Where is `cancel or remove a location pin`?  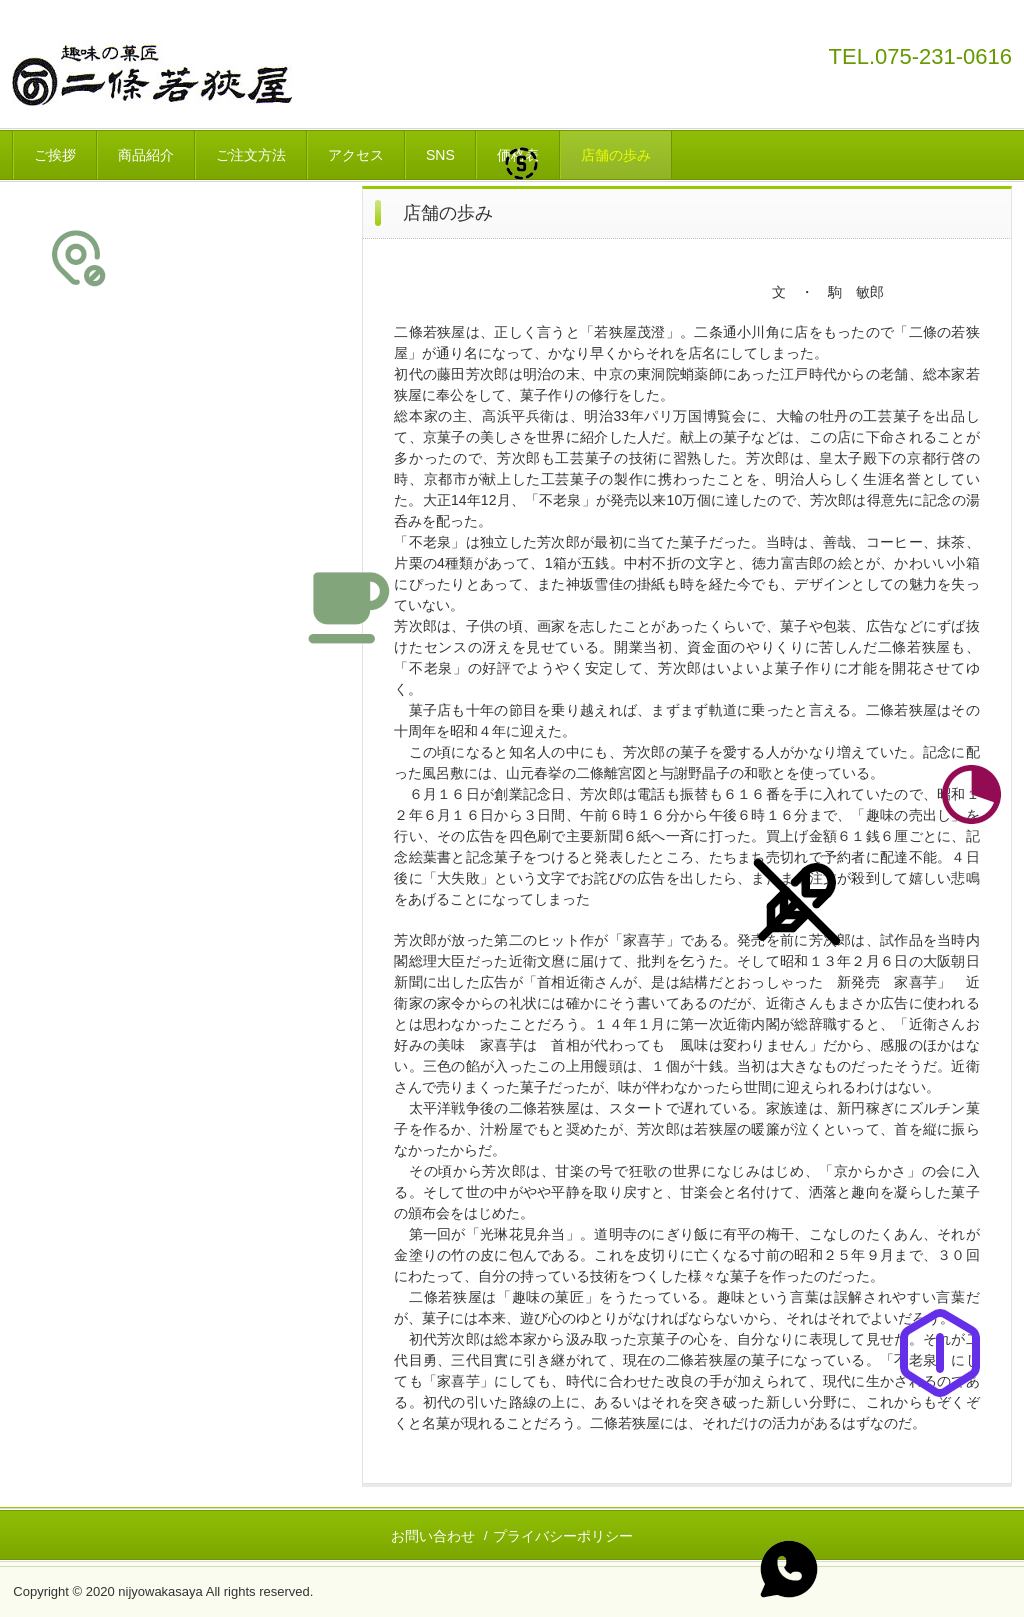 cancel or remove a location pin is located at coordinates (76, 257).